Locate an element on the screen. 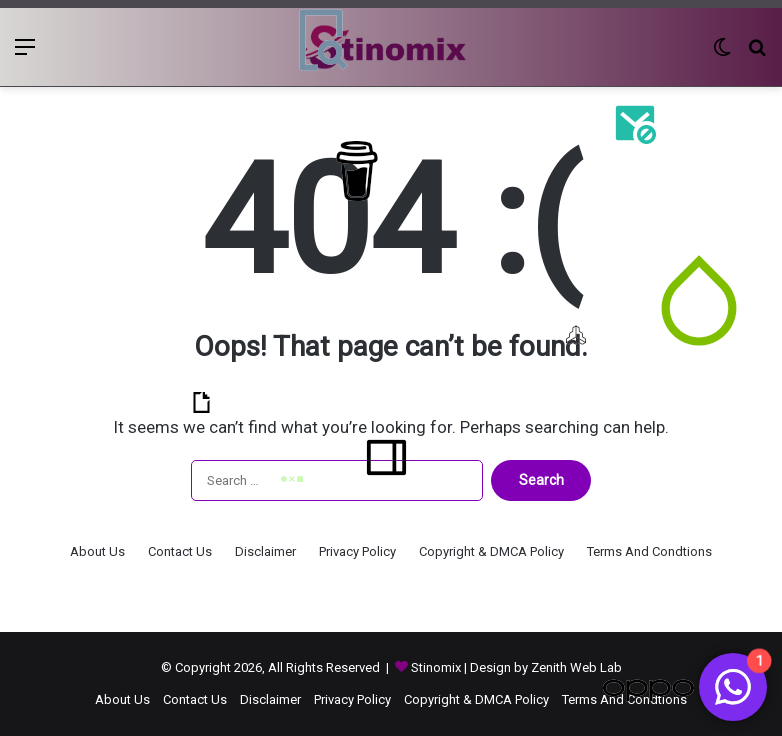 The image size is (782, 736). find my phone feature is located at coordinates (321, 40).